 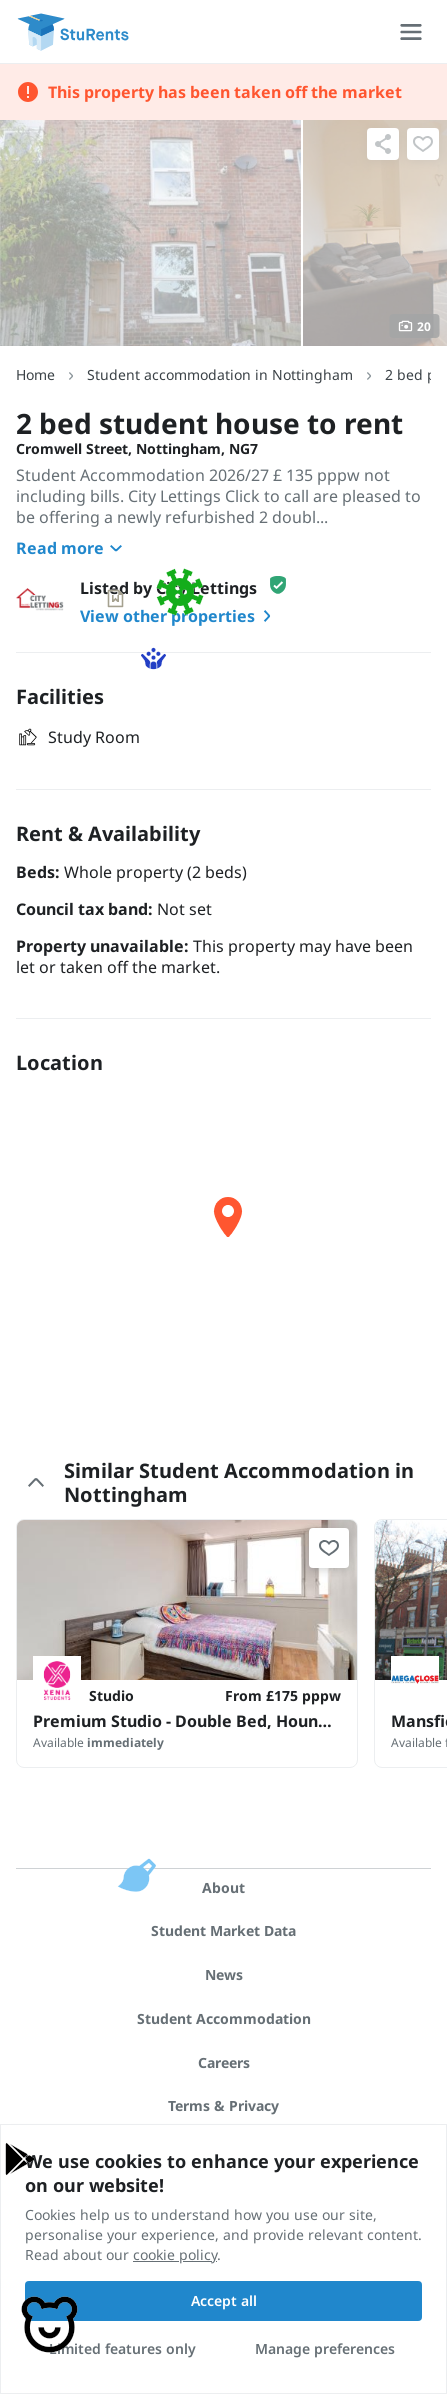 I want to click on open the Google Crowdsource app, so click(x=153, y=658).